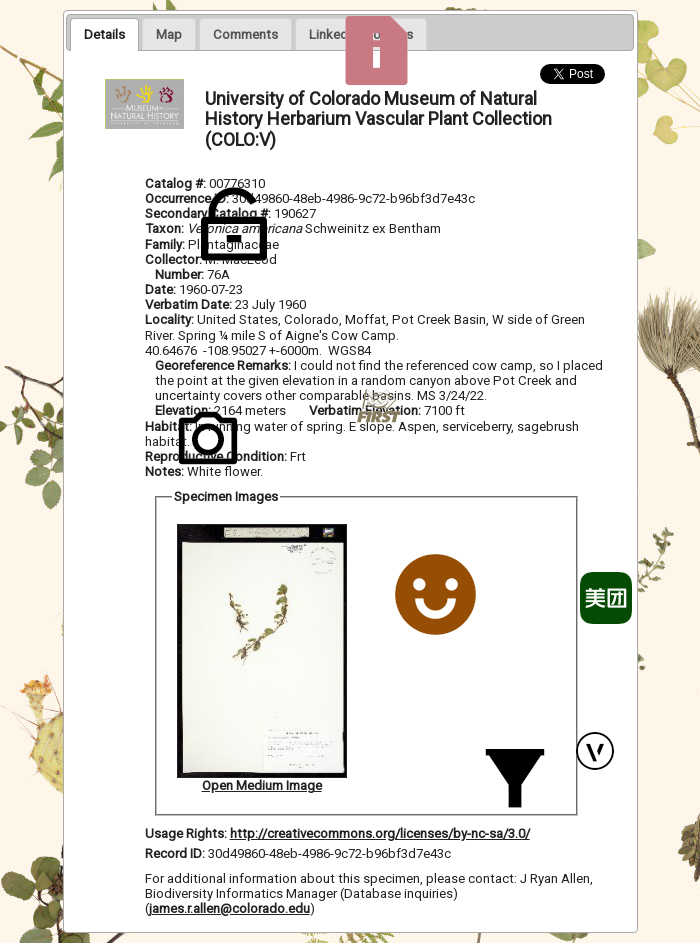  Describe the element at coordinates (595, 751) in the screenshot. I see `open Vectorworks application` at that location.